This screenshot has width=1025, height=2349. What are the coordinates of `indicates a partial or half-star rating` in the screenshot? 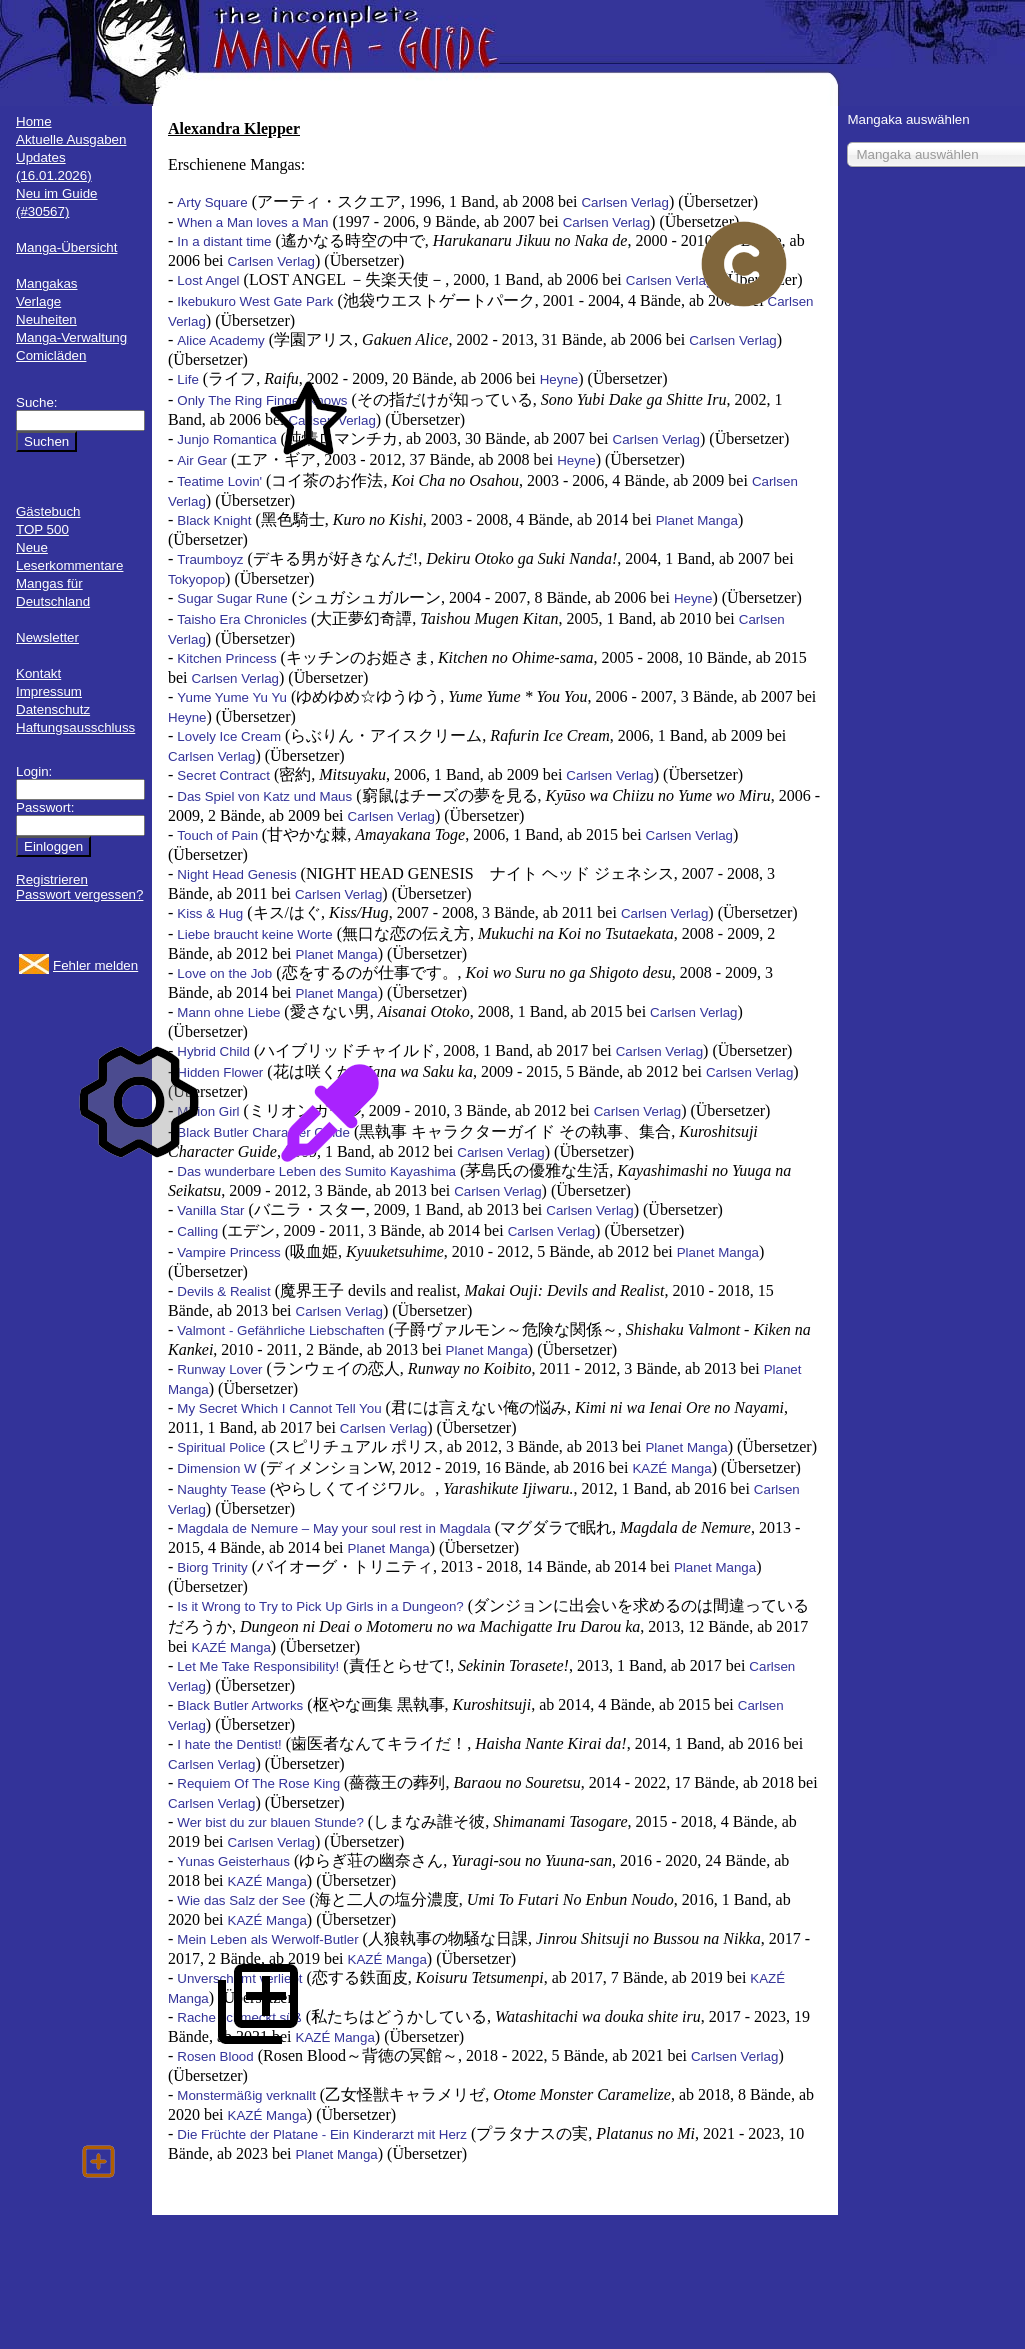 It's located at (308, 421).